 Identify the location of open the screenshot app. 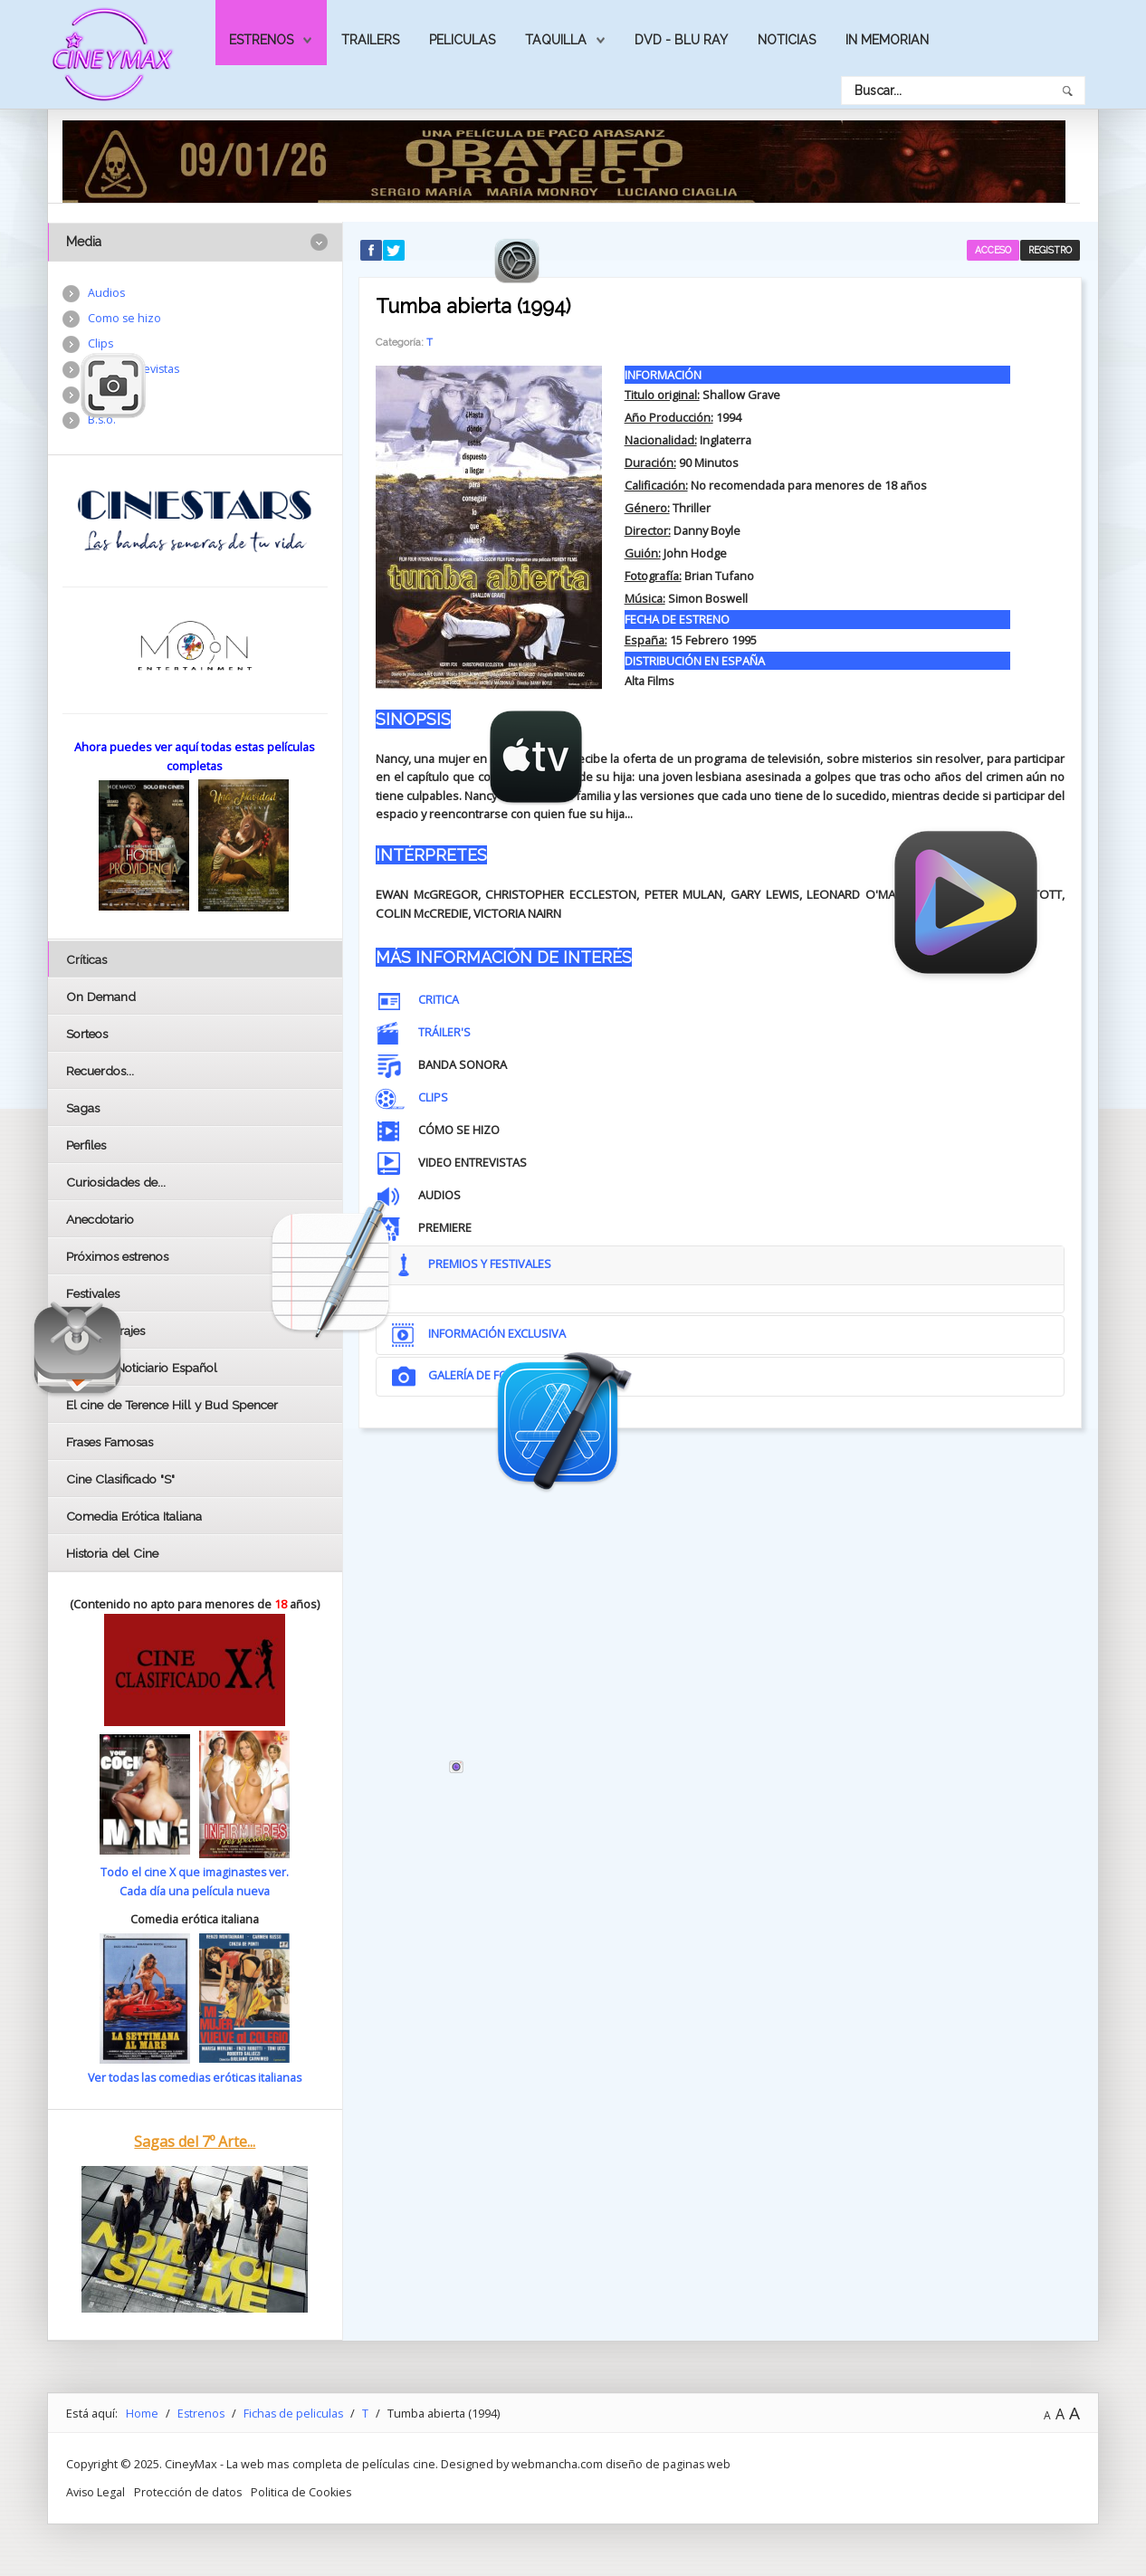
(113, 386).